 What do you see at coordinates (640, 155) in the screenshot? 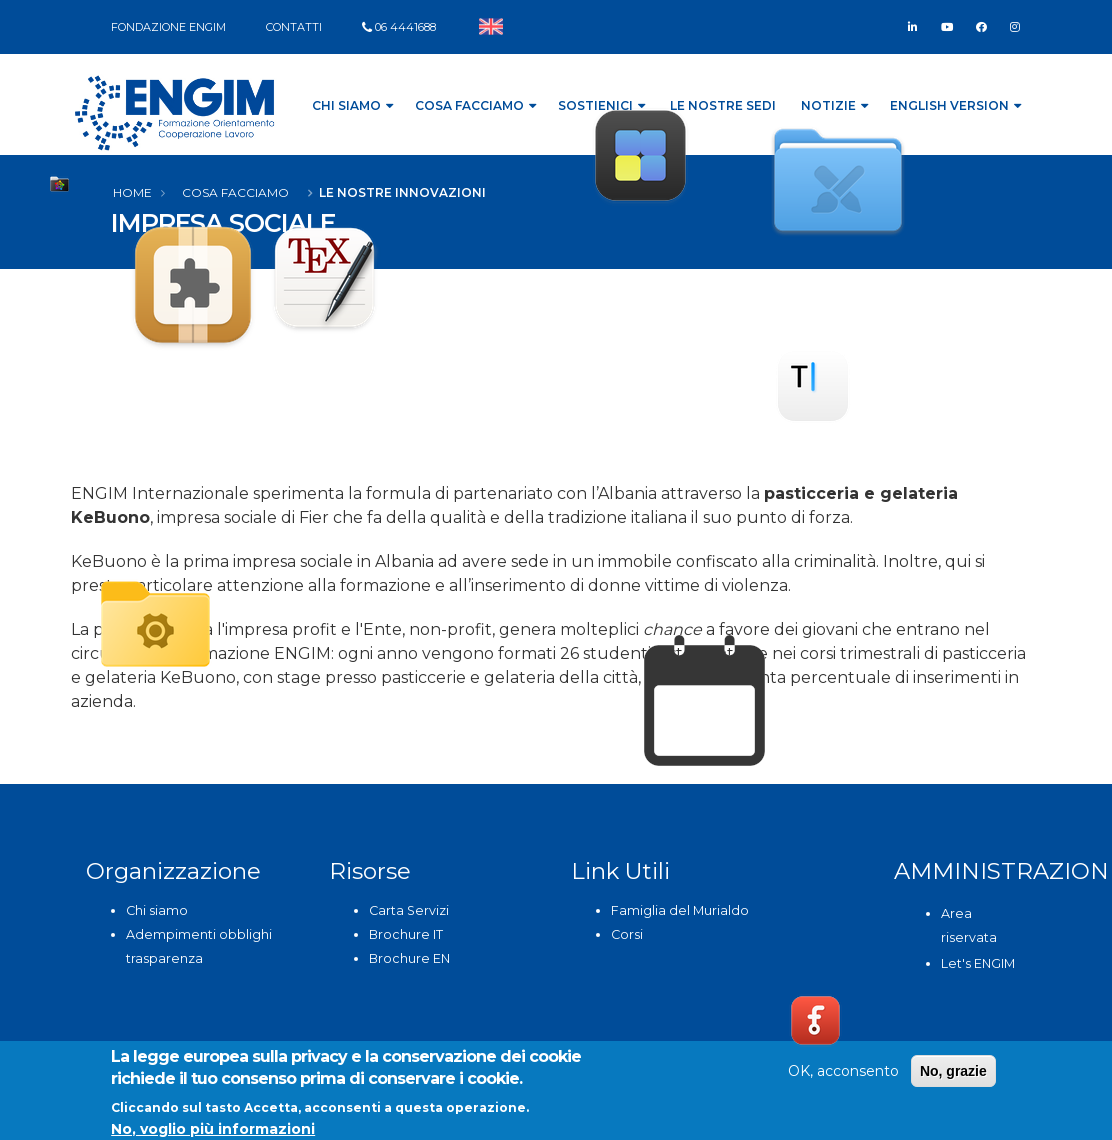
I see `launch swell foop puzzle game` at bounding box center [640, 155].